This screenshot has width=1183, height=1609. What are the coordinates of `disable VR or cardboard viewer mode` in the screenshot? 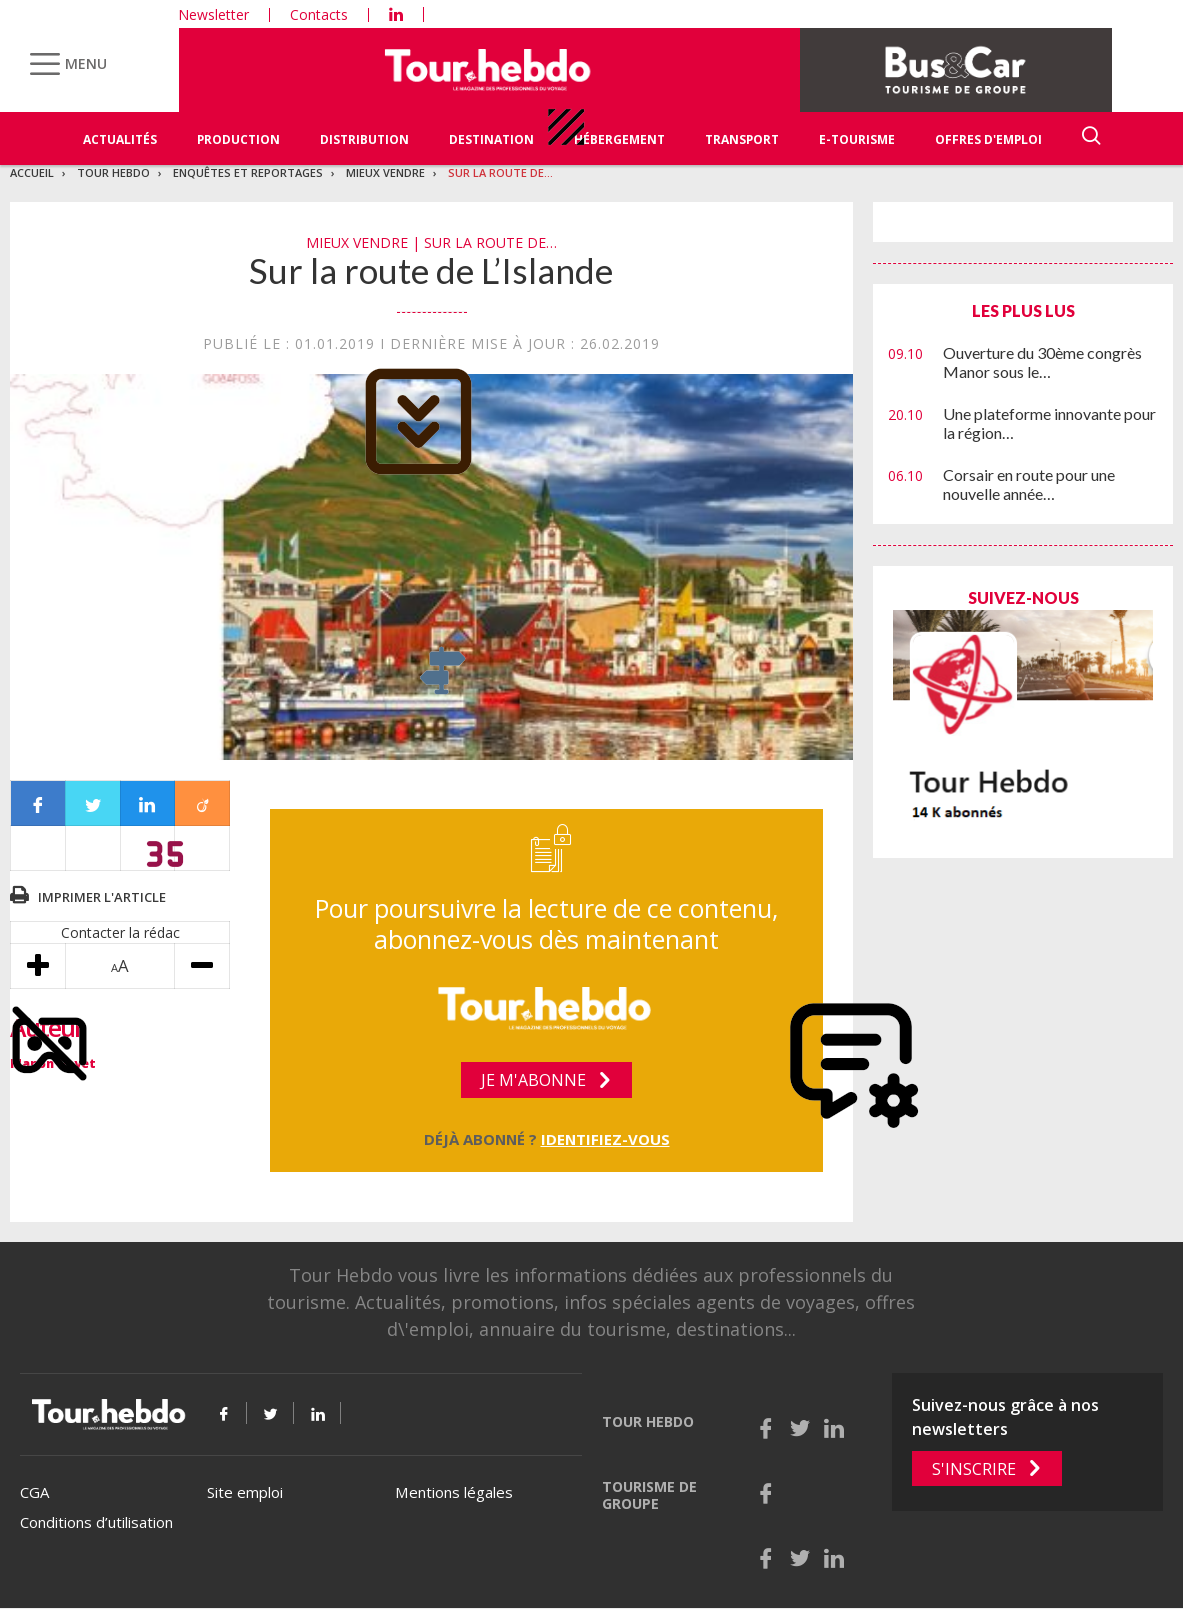 It's located at (49, 1043).